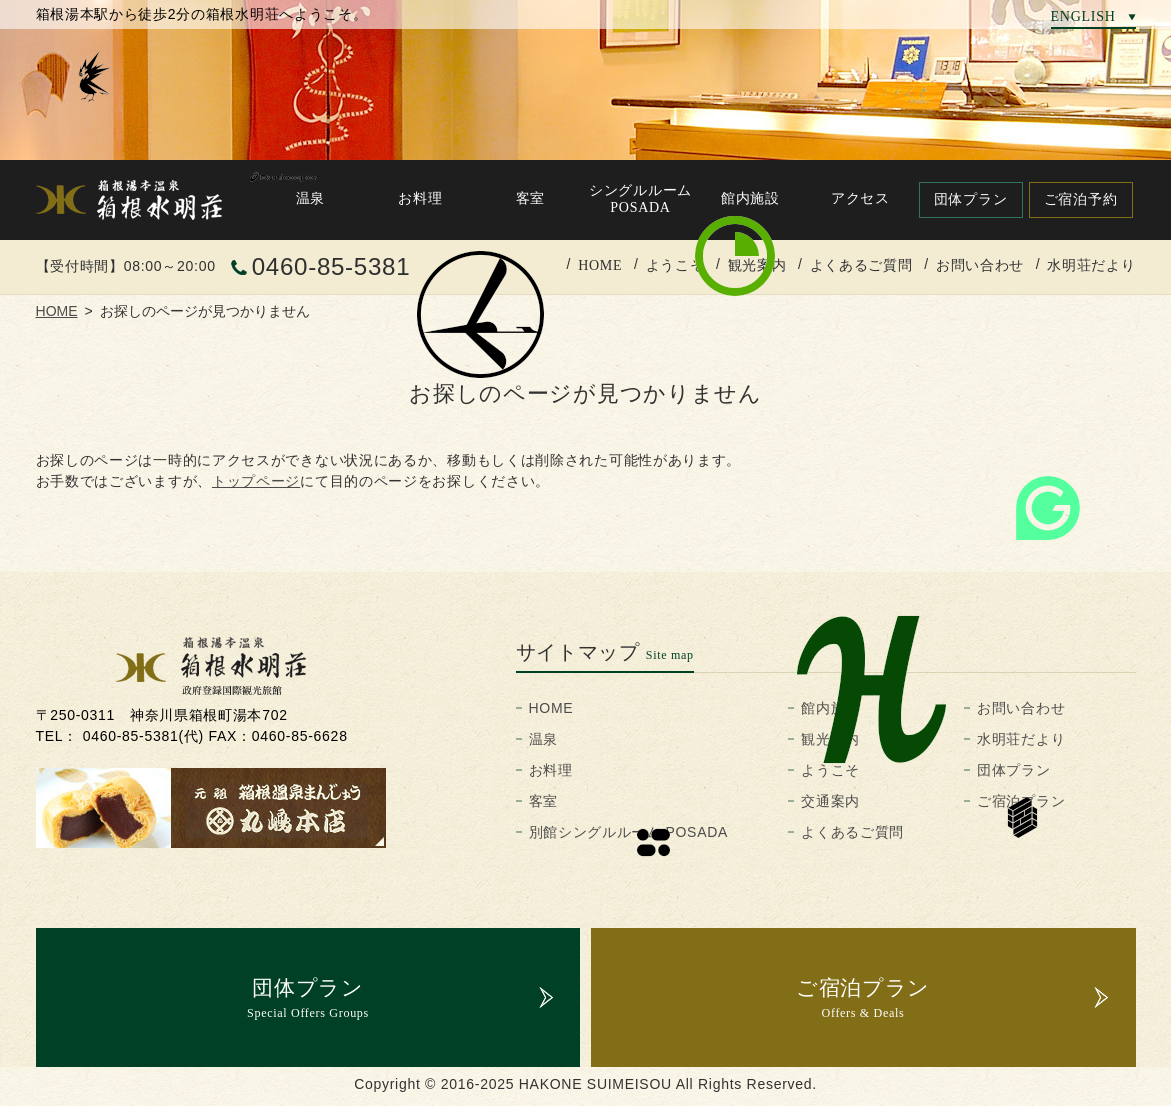 Image resolution: width=1171 pixels, height=1106 pixels. What do you see at coordinates (653, 842) in the screenshot?
I see `fonoma app or service logo` at bounding box center [653, 842].